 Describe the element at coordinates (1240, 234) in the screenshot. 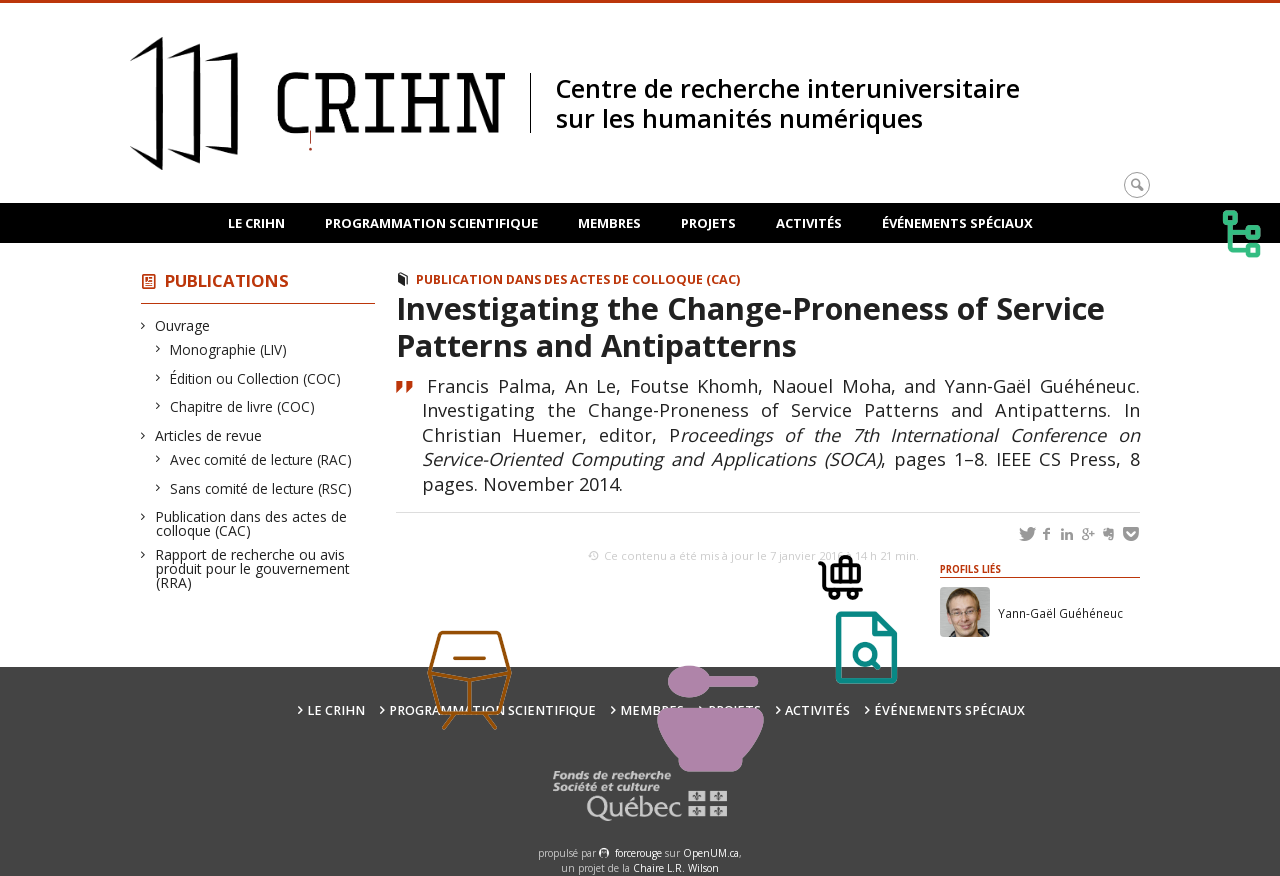

I see `view hierarchical file or folder structure` at that location.